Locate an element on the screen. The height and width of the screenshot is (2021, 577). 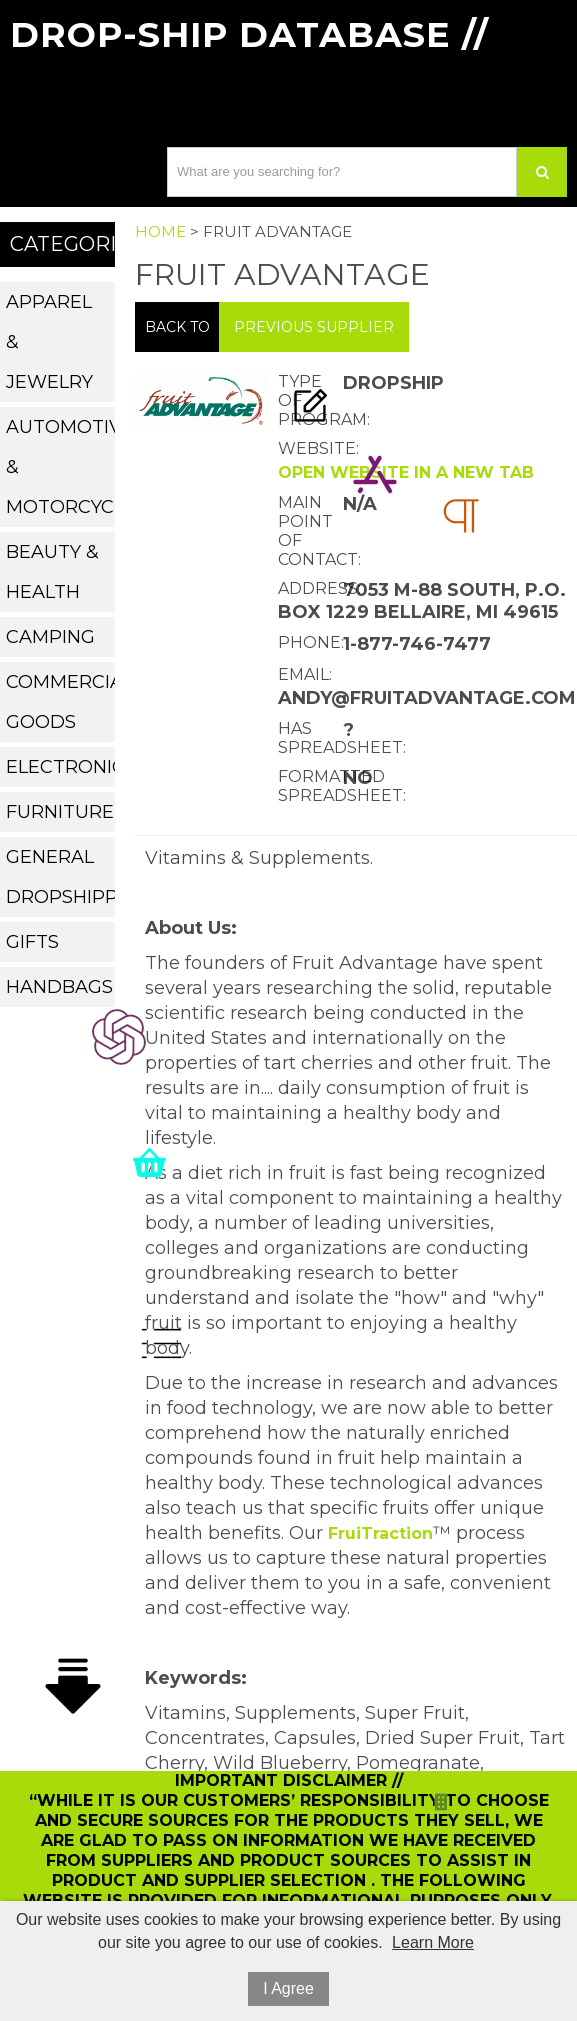
view your shopping basket is located at coordinates (149, 1163).